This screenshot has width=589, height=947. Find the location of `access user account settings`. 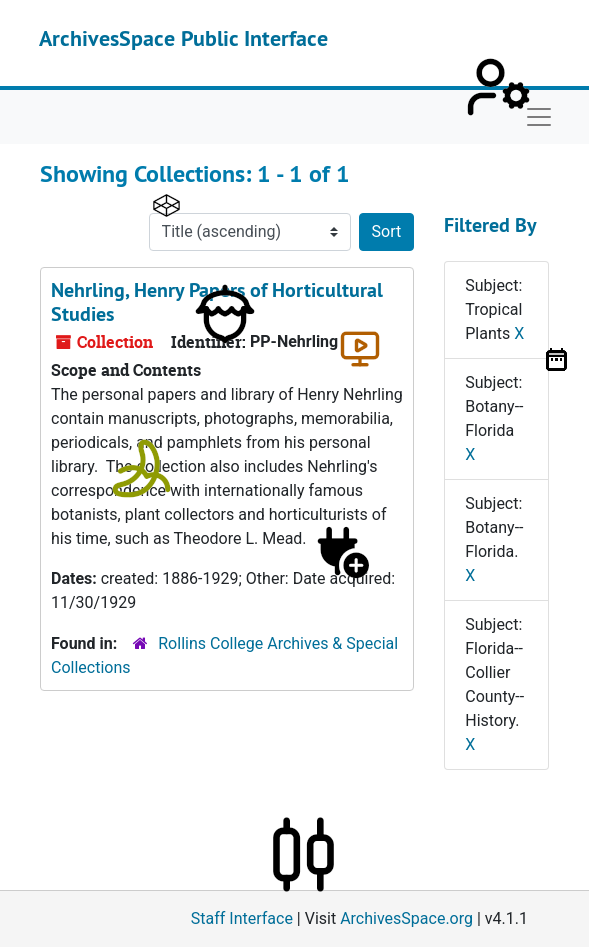

access user account settings is located at coordinates (499, 87).